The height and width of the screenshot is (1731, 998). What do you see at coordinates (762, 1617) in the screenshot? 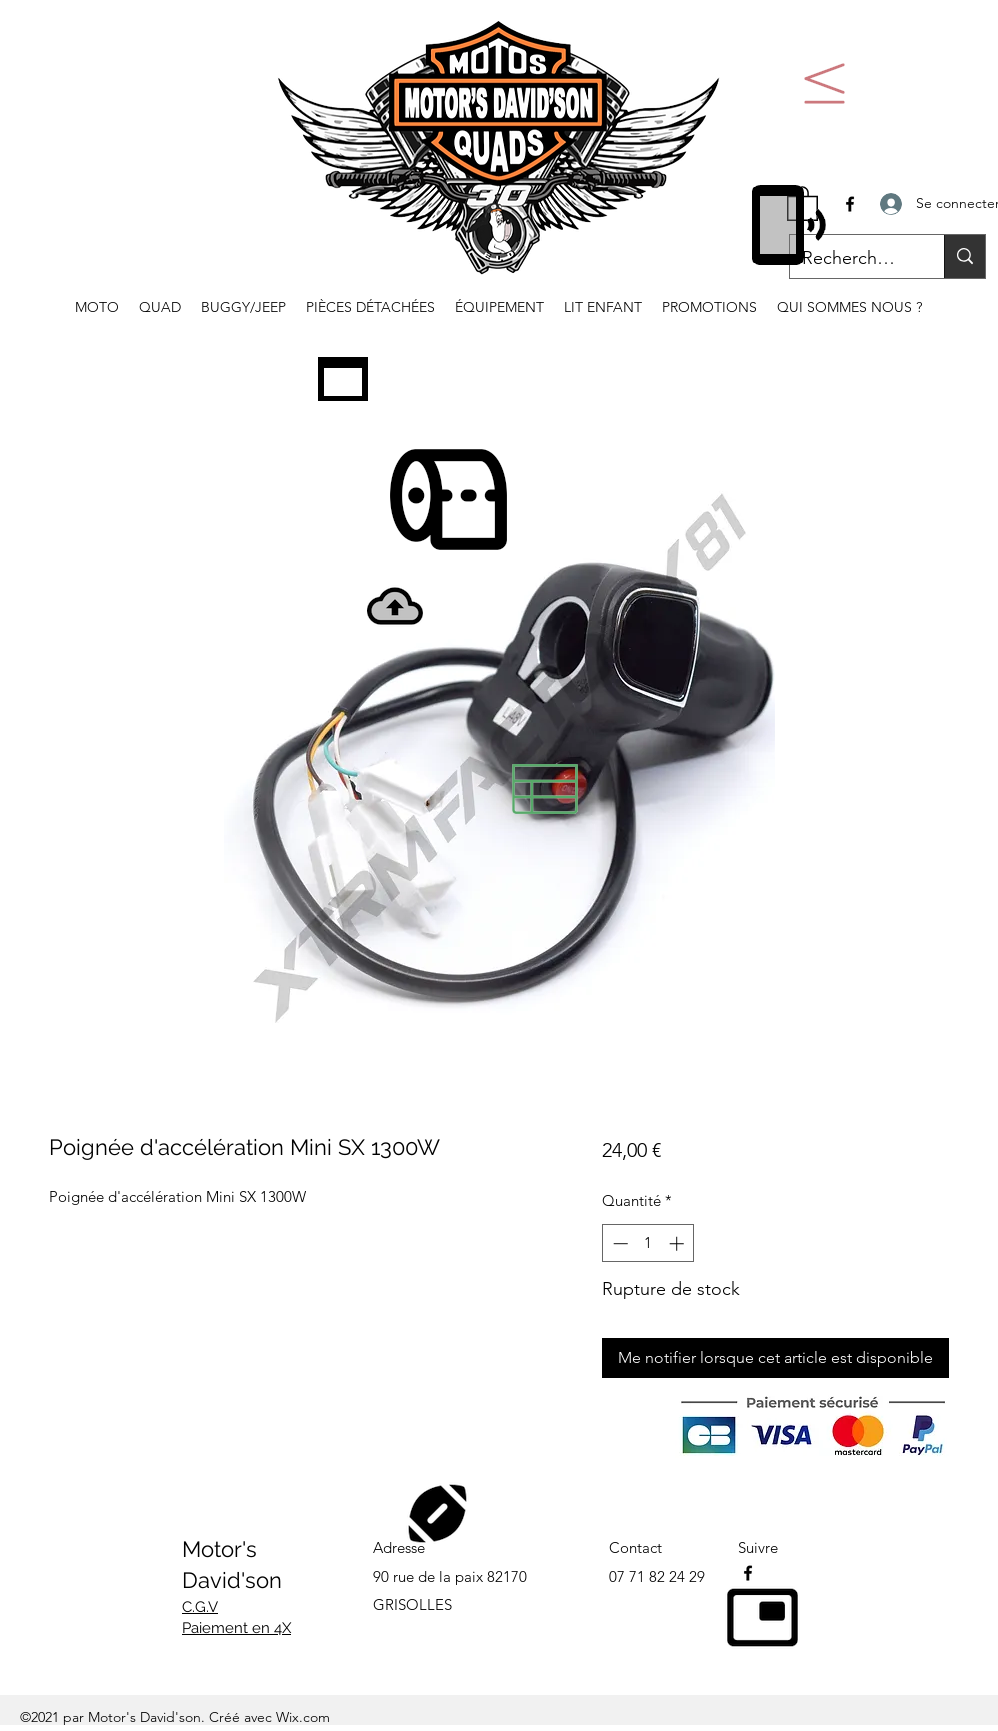
I see `enable picture-in-picture mode` at bounding box center [762, 1617].